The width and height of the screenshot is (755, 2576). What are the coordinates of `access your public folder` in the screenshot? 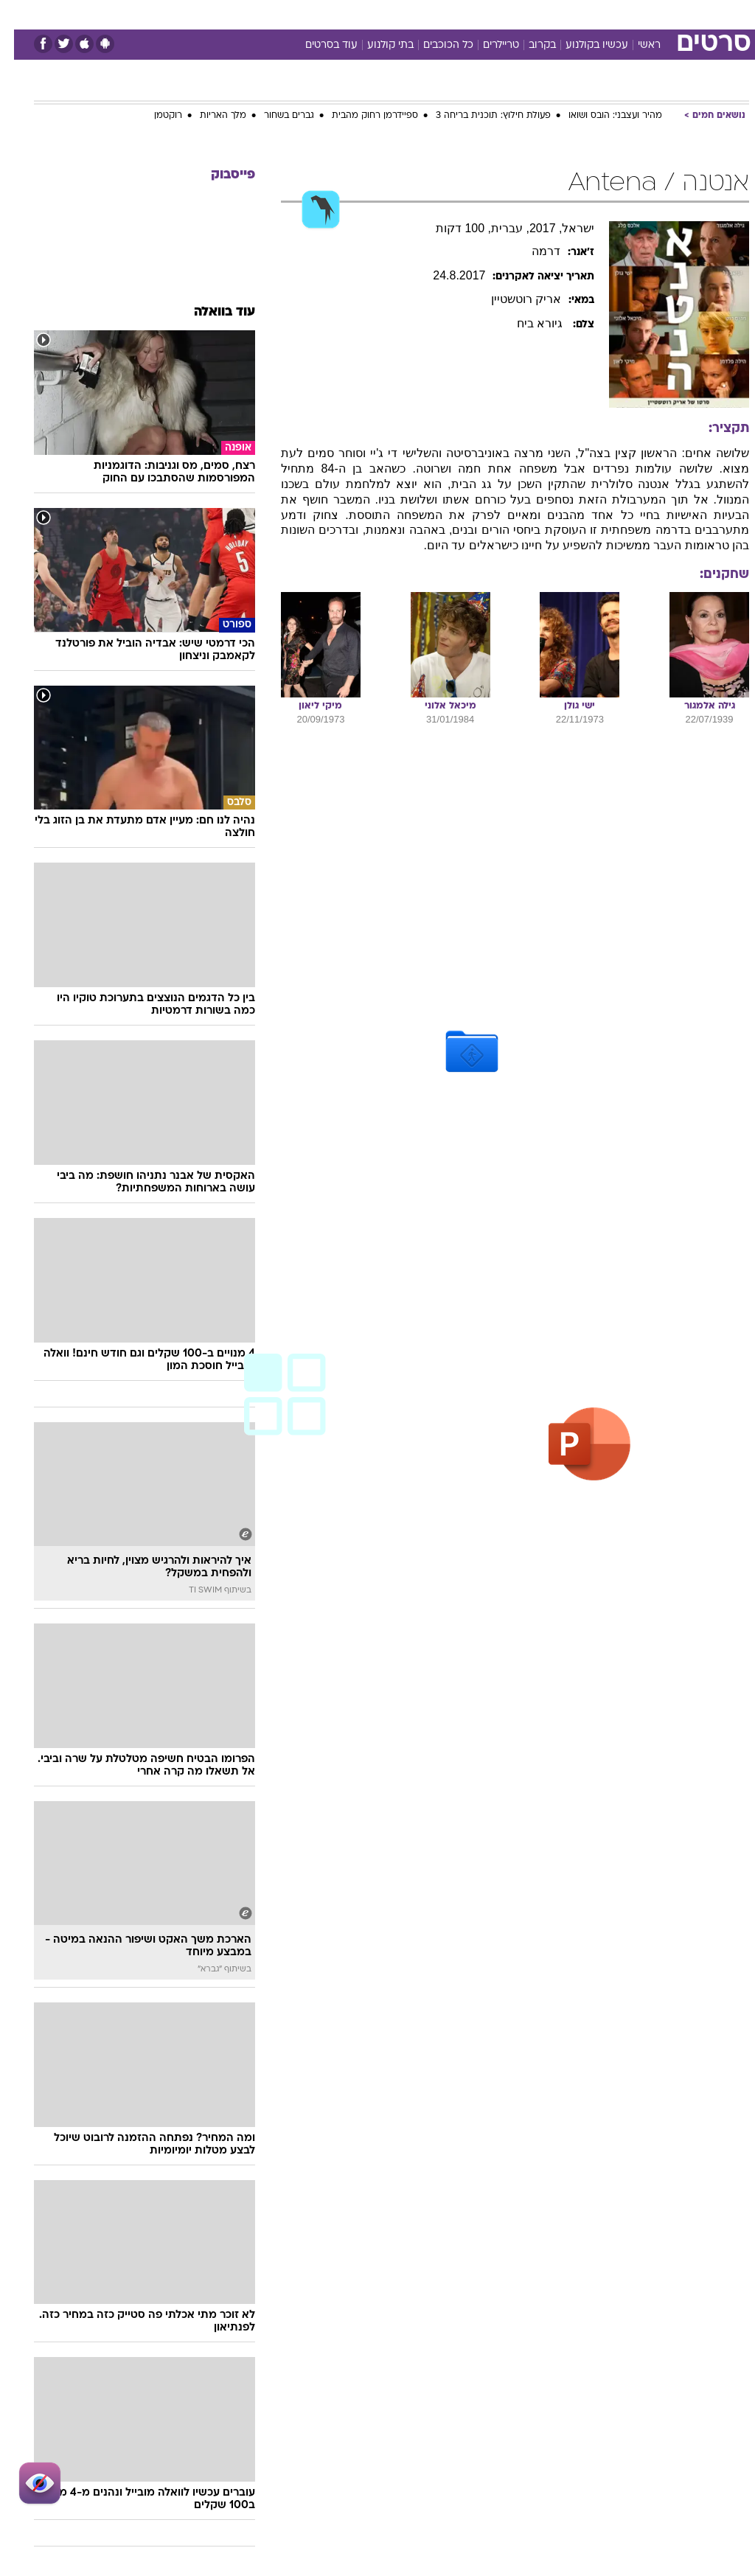 It's located at (472, 1051).